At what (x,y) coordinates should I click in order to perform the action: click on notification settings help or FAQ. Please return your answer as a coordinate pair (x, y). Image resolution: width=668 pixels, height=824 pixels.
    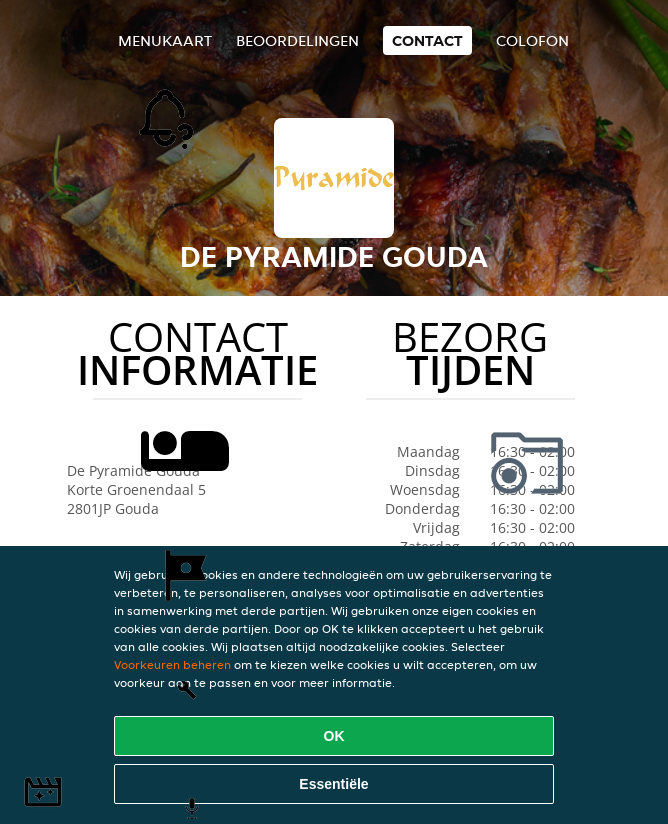
    Looking at the image, I should click on (165, 118).